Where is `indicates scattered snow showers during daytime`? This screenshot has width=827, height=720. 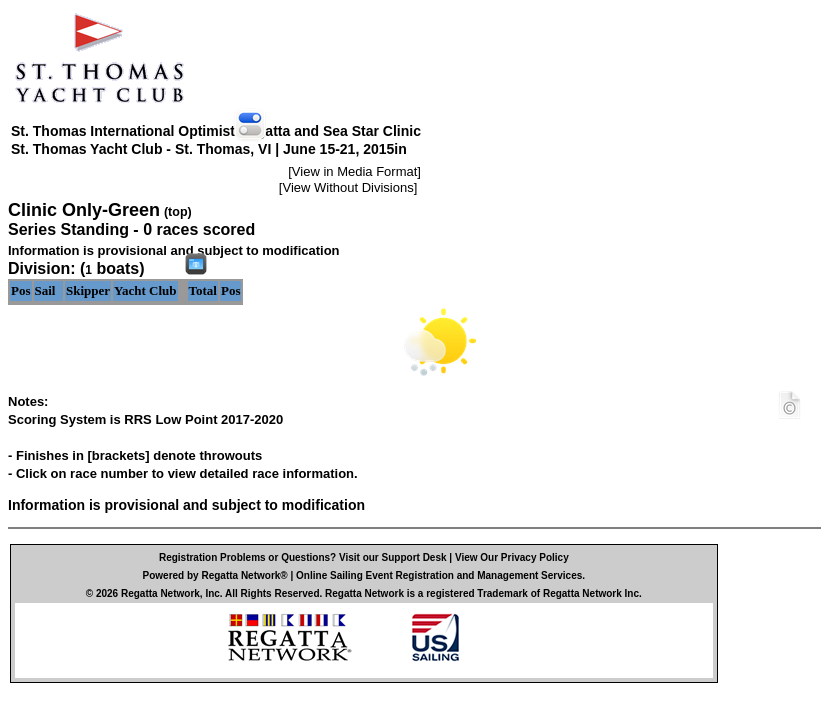 indicates scattered snow showers during daytime is located at coordinates (440, 342).